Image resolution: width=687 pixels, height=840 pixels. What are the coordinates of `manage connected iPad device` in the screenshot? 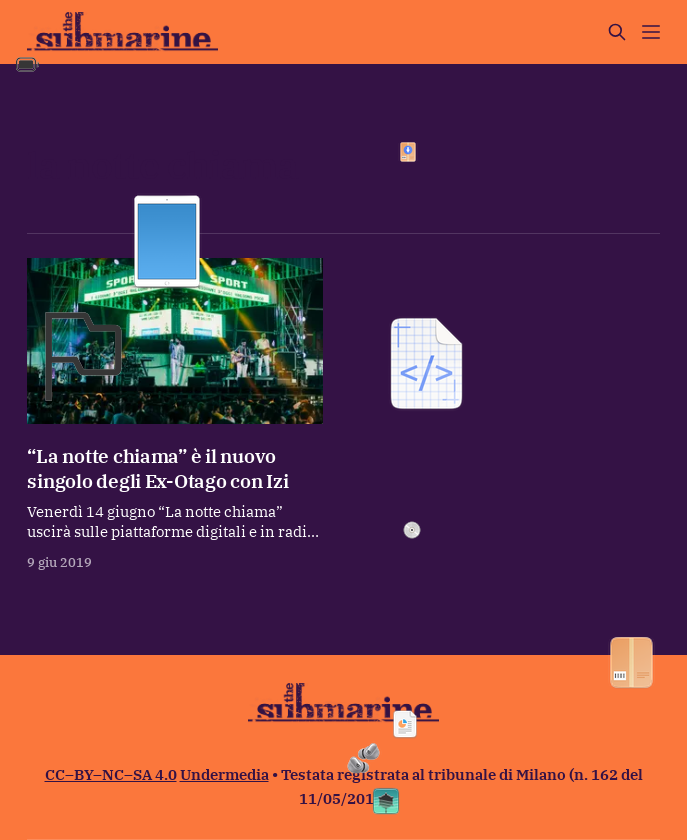 It's located at (167, 241).